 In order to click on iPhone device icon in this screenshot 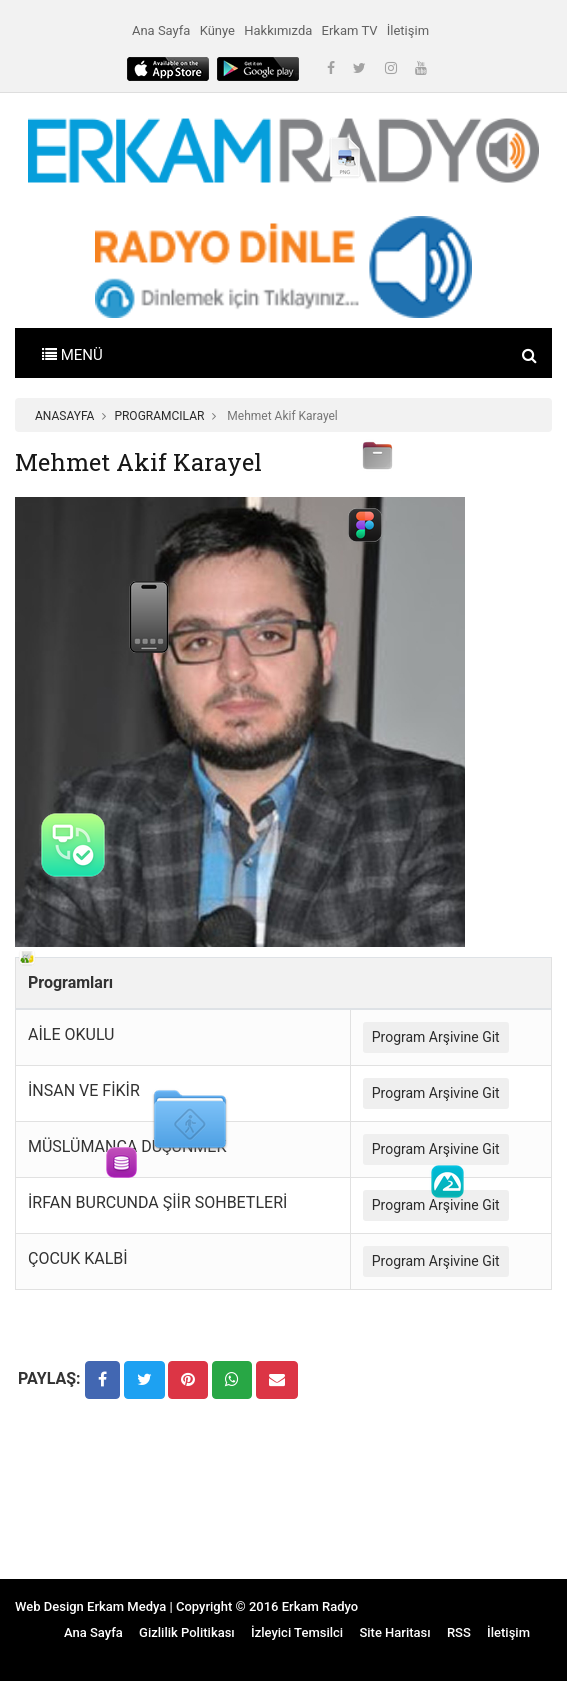, I will do `click(149, 617)`.